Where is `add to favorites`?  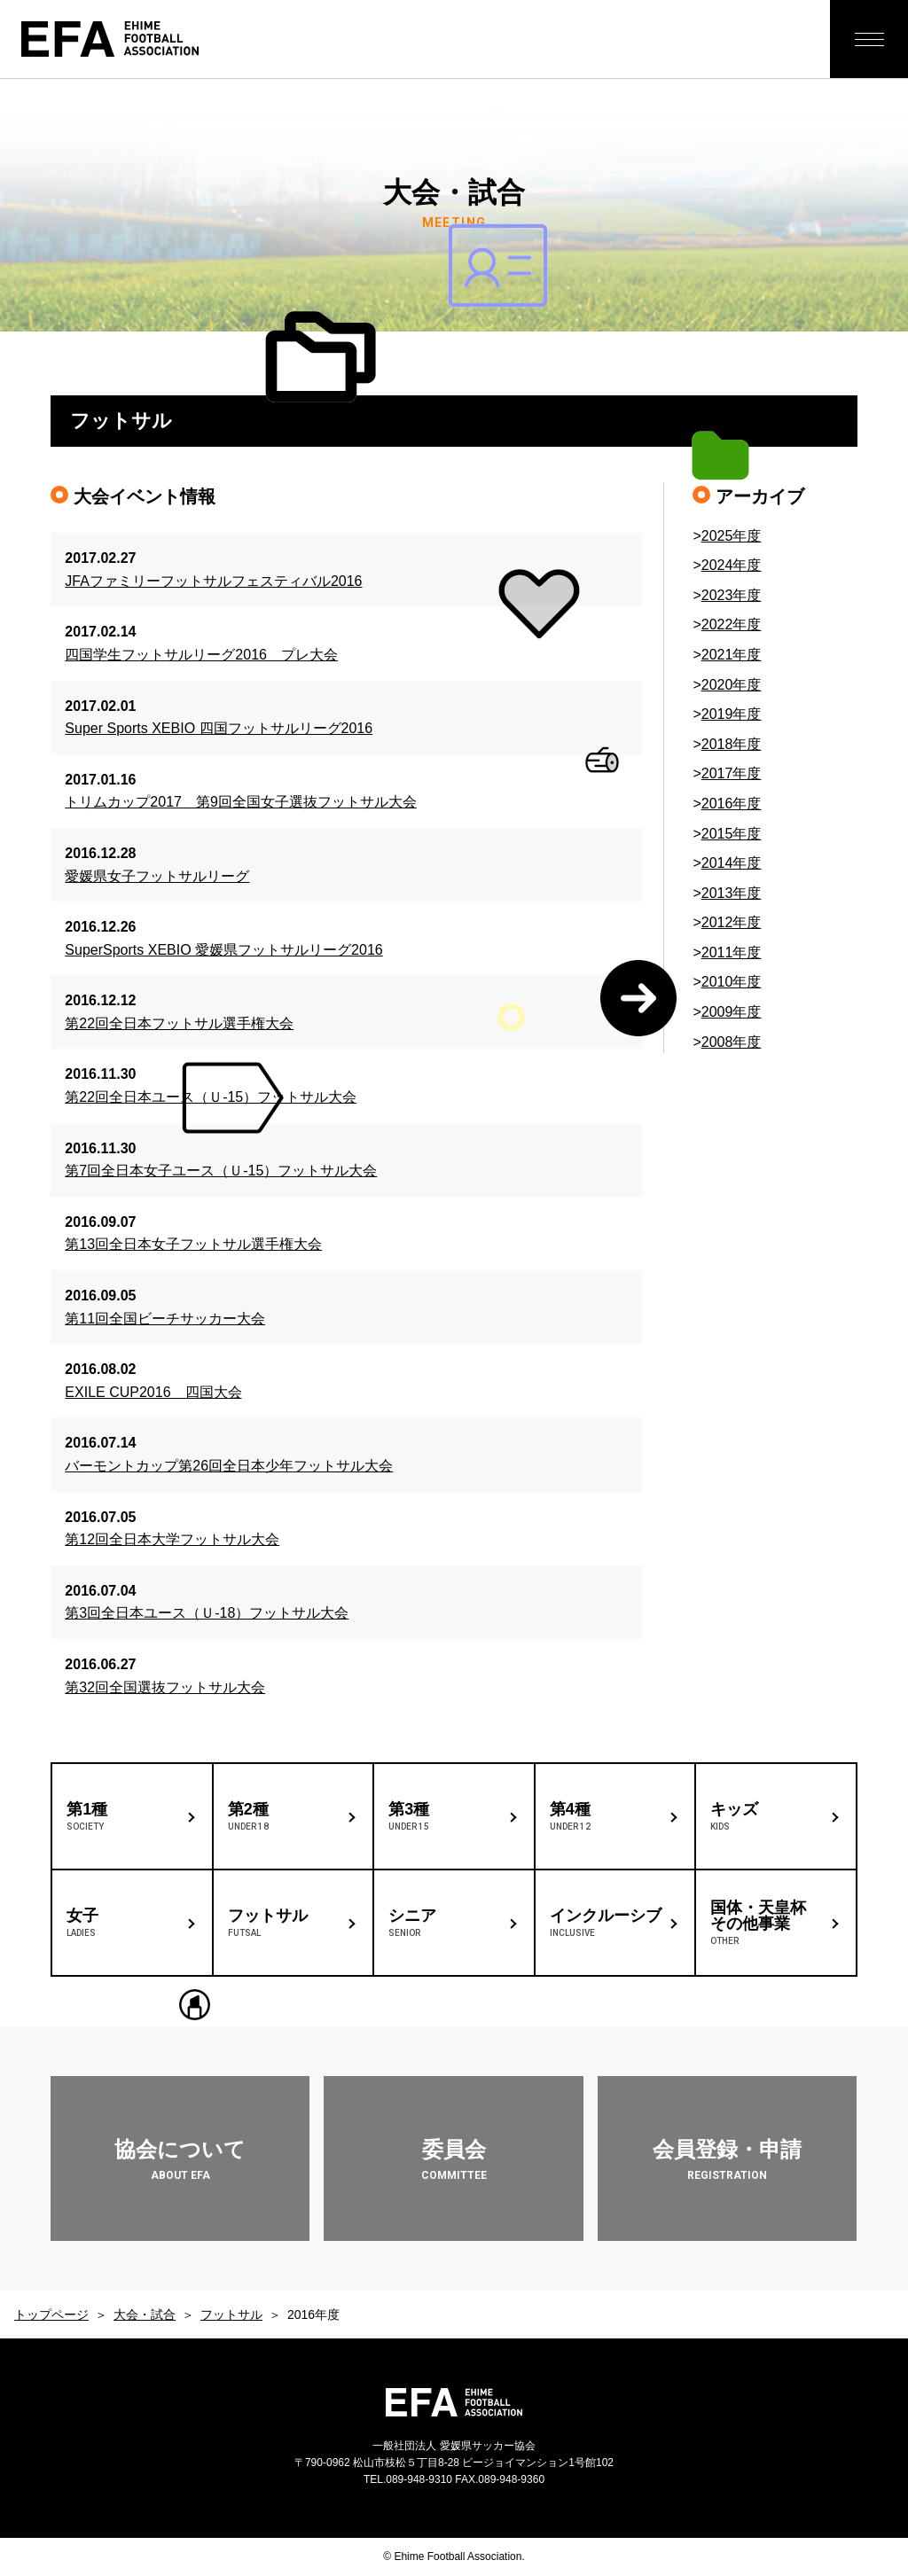 add to favorites is located at coordinates (539, 601).